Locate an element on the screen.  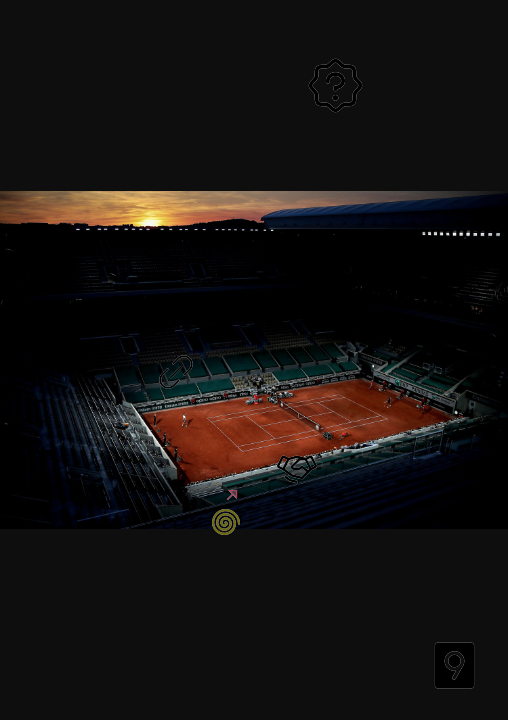
indicates the number nine in a list or sequence is located at coordinates (454, 665).